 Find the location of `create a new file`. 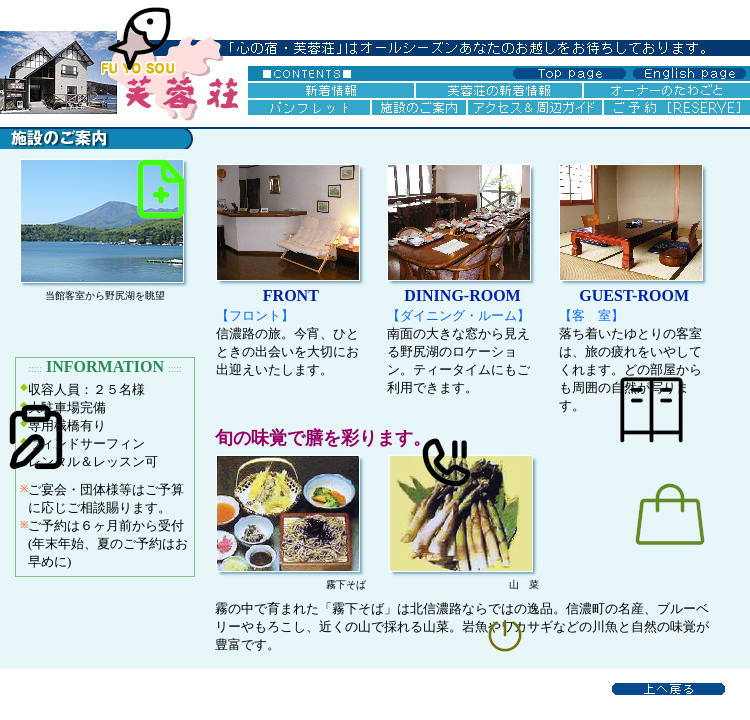

create a new file is located at coordinates (161, 189).